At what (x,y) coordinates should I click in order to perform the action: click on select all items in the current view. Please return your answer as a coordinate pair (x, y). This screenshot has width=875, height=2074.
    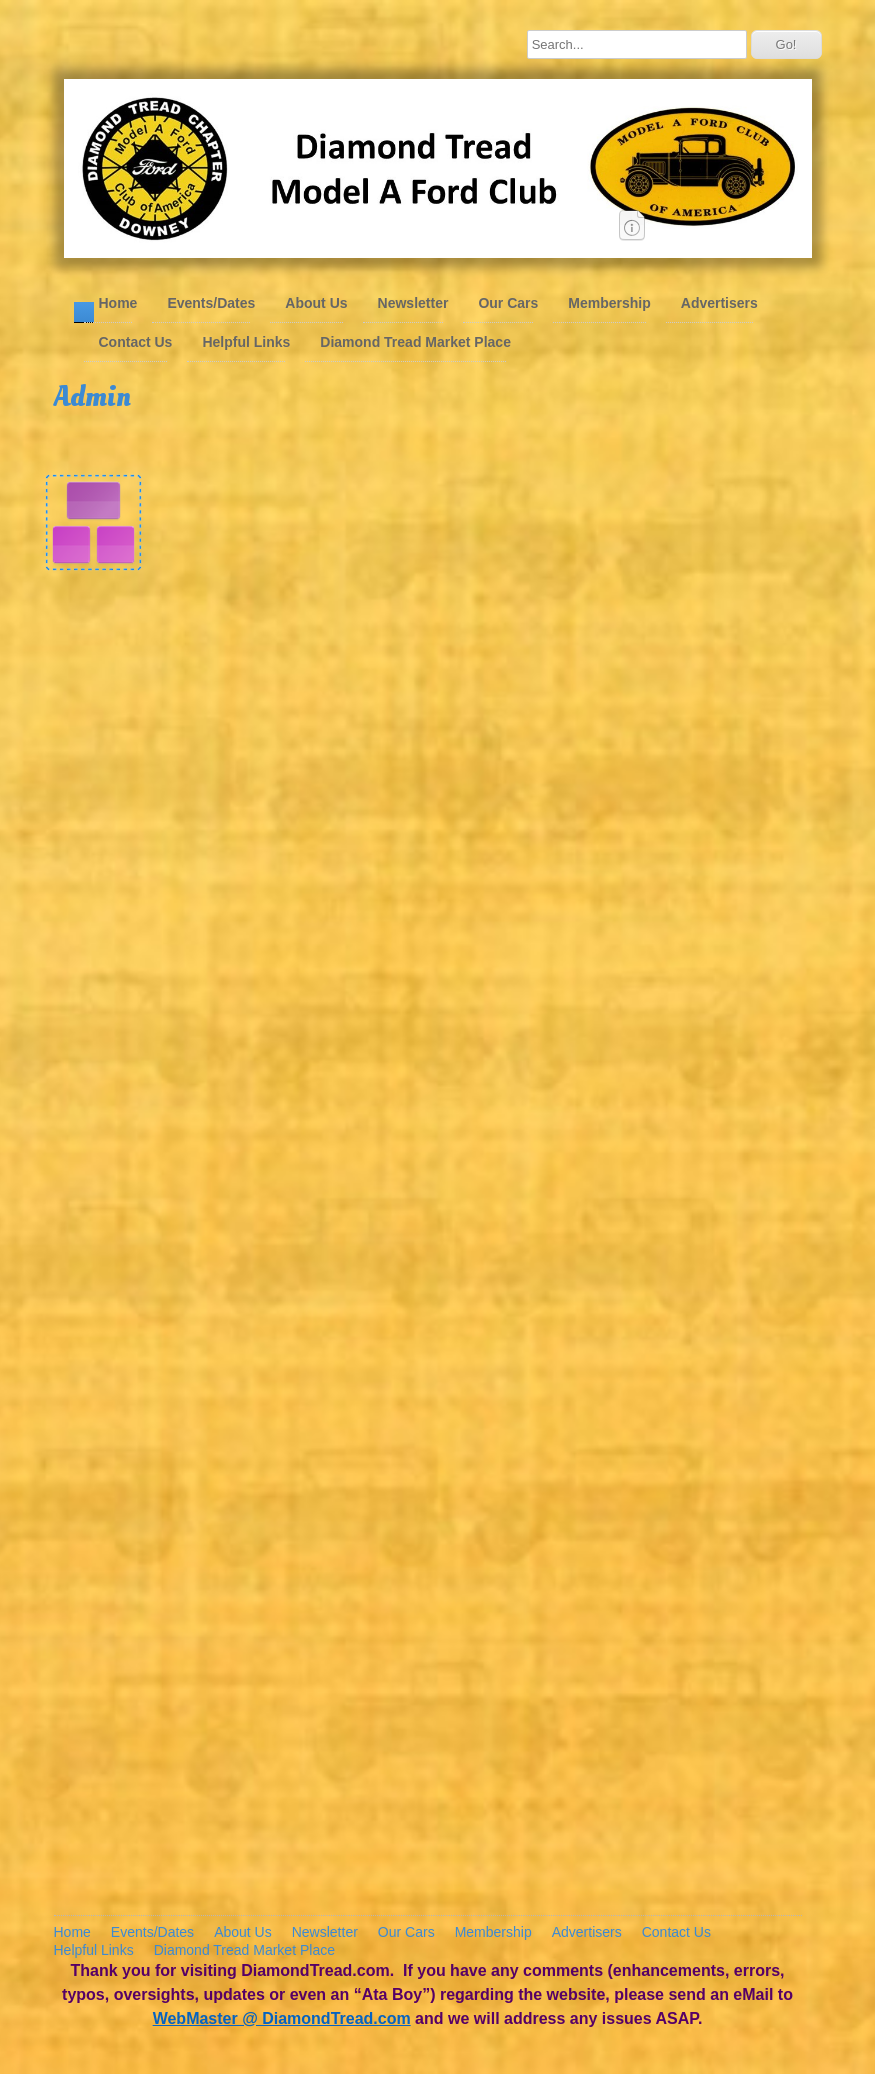
    Looking at the image, I should click on (93, 522).